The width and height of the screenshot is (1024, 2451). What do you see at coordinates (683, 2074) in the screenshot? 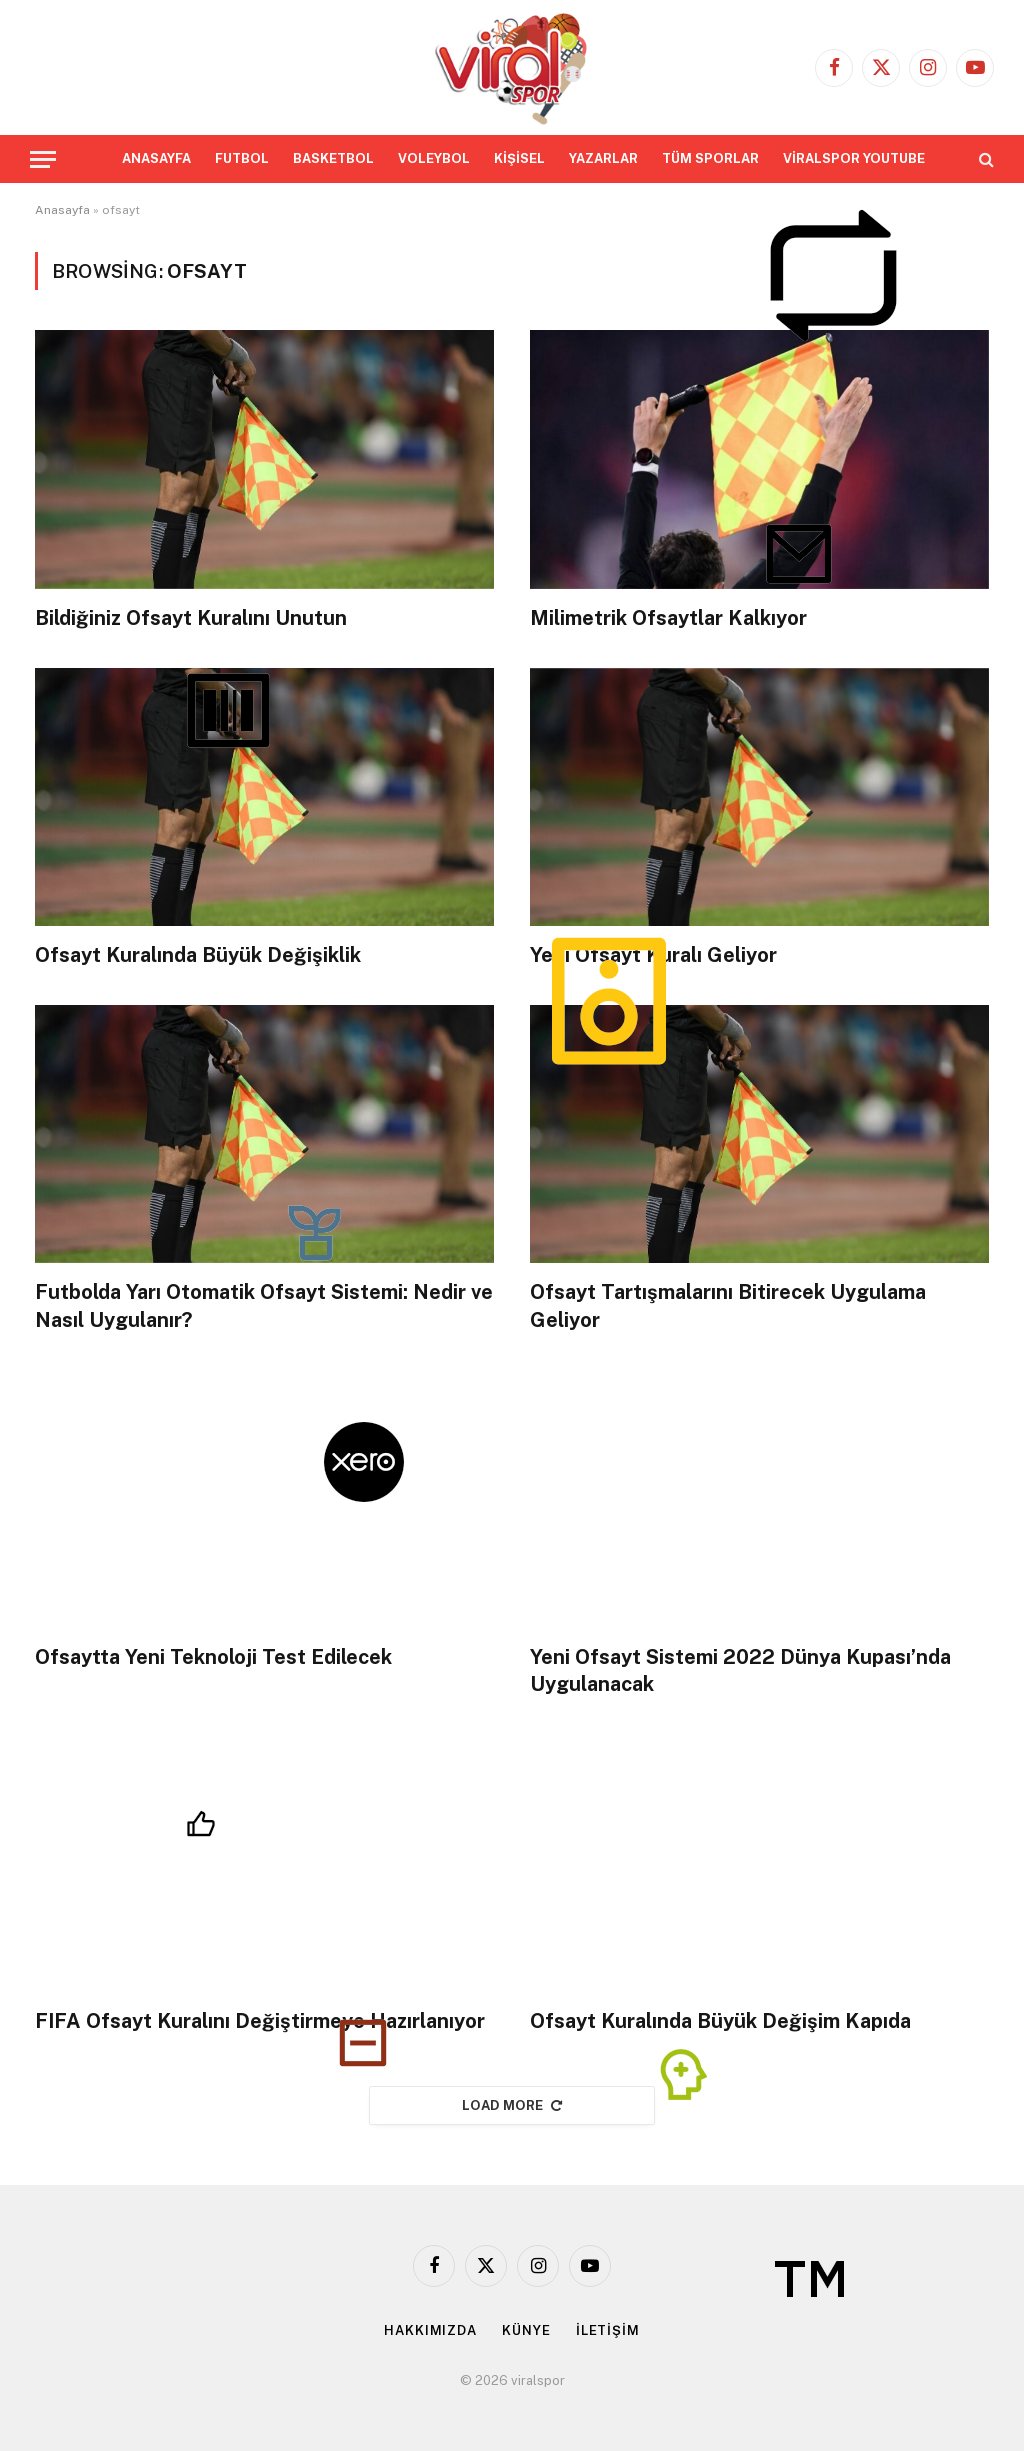
I see `access mental health resources` at bounding box center [683, 2074].